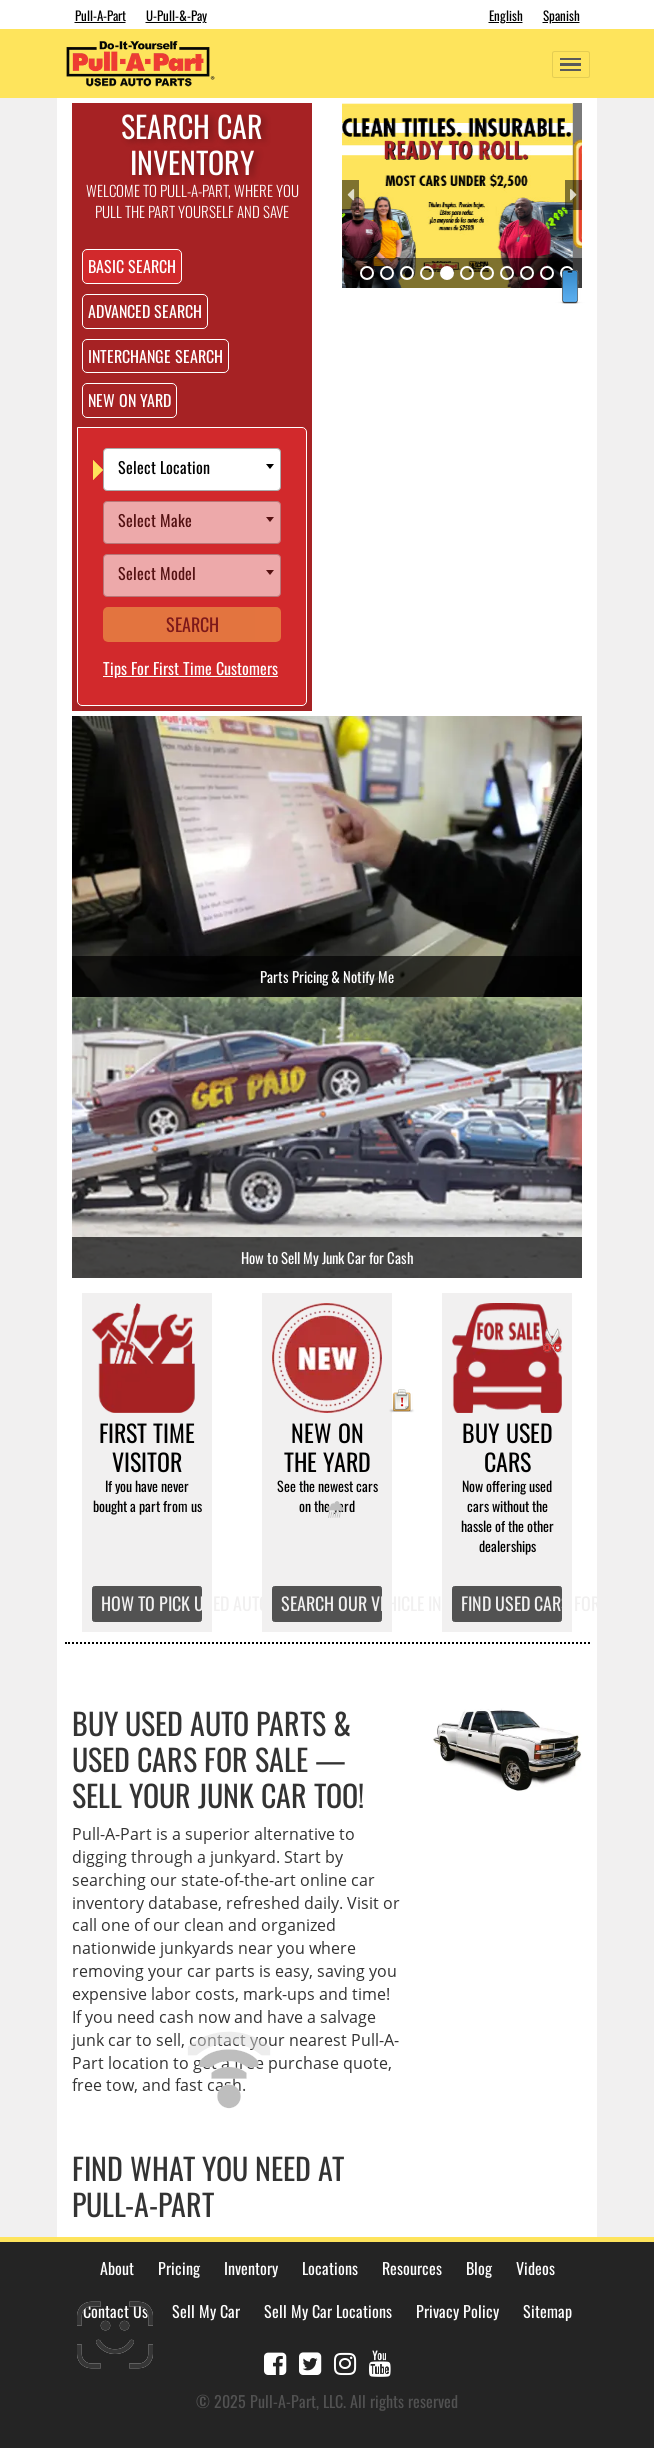 The width and height of the screenshot is (654, 2448). I want to click on iPhone 15 Pro device connected, so click(570, 287).